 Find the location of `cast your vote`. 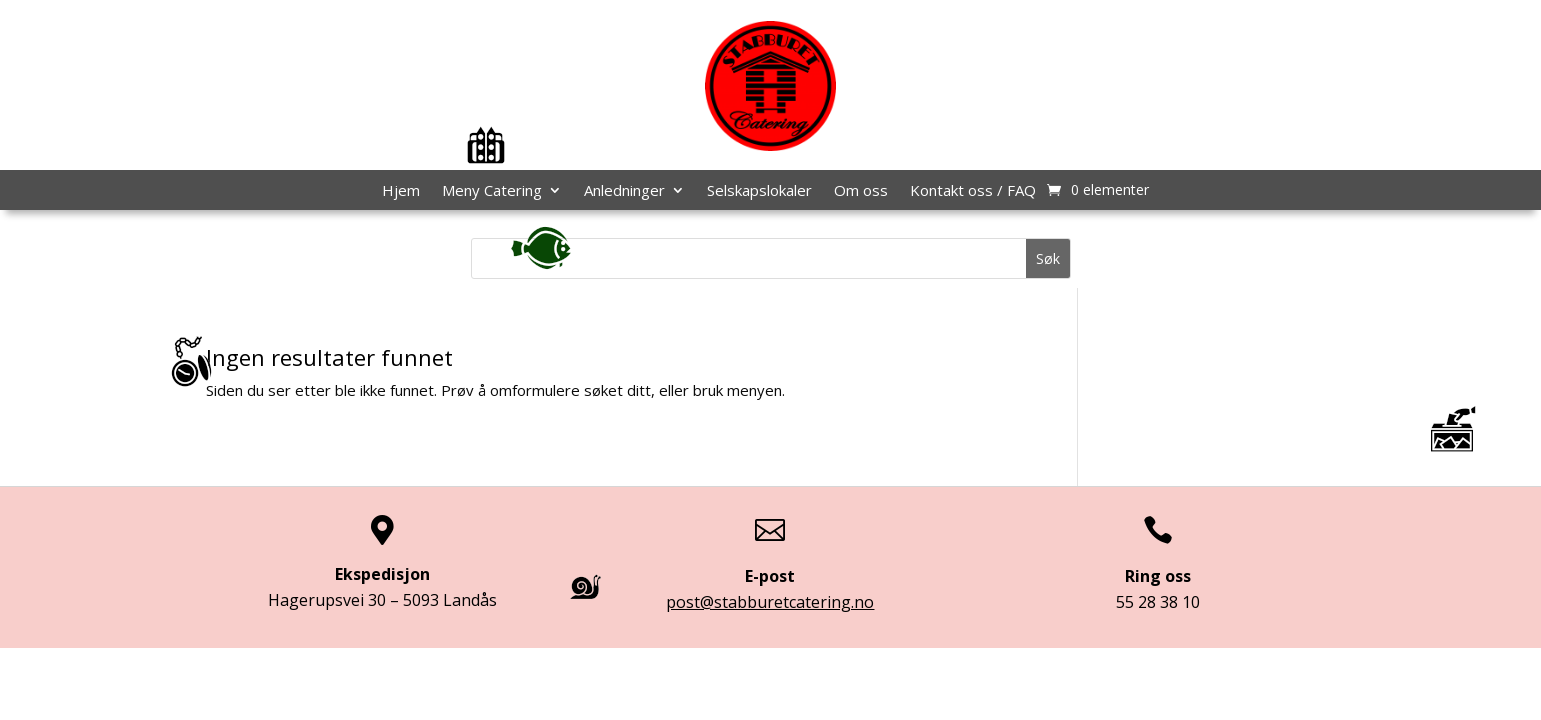

cast your vote is located at coordinates (1452, 429).